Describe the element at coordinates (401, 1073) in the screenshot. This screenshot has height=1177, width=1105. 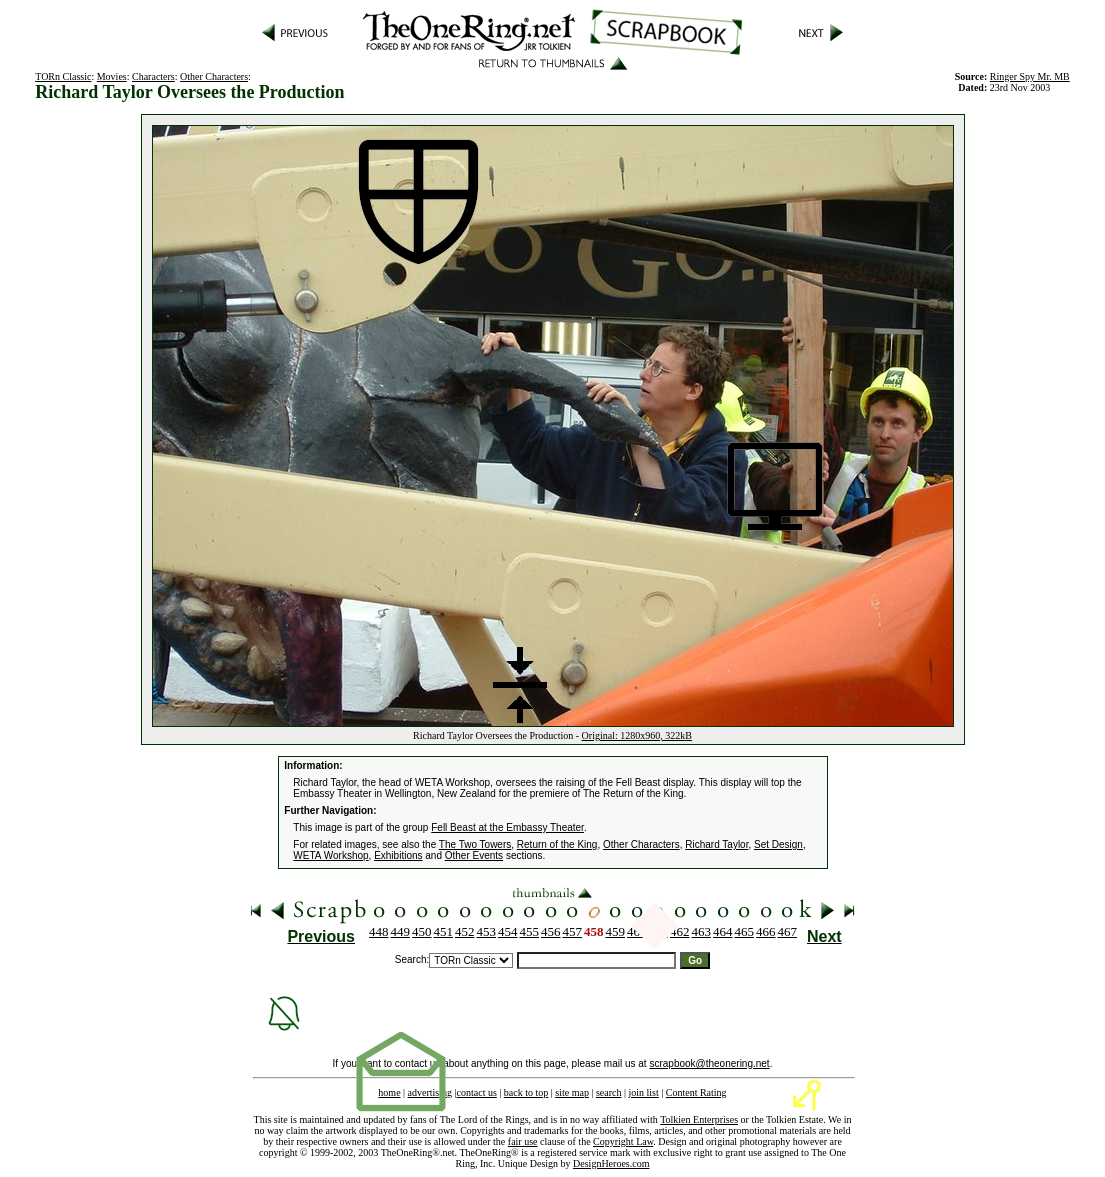
I see `an opened or read email message` at that location.